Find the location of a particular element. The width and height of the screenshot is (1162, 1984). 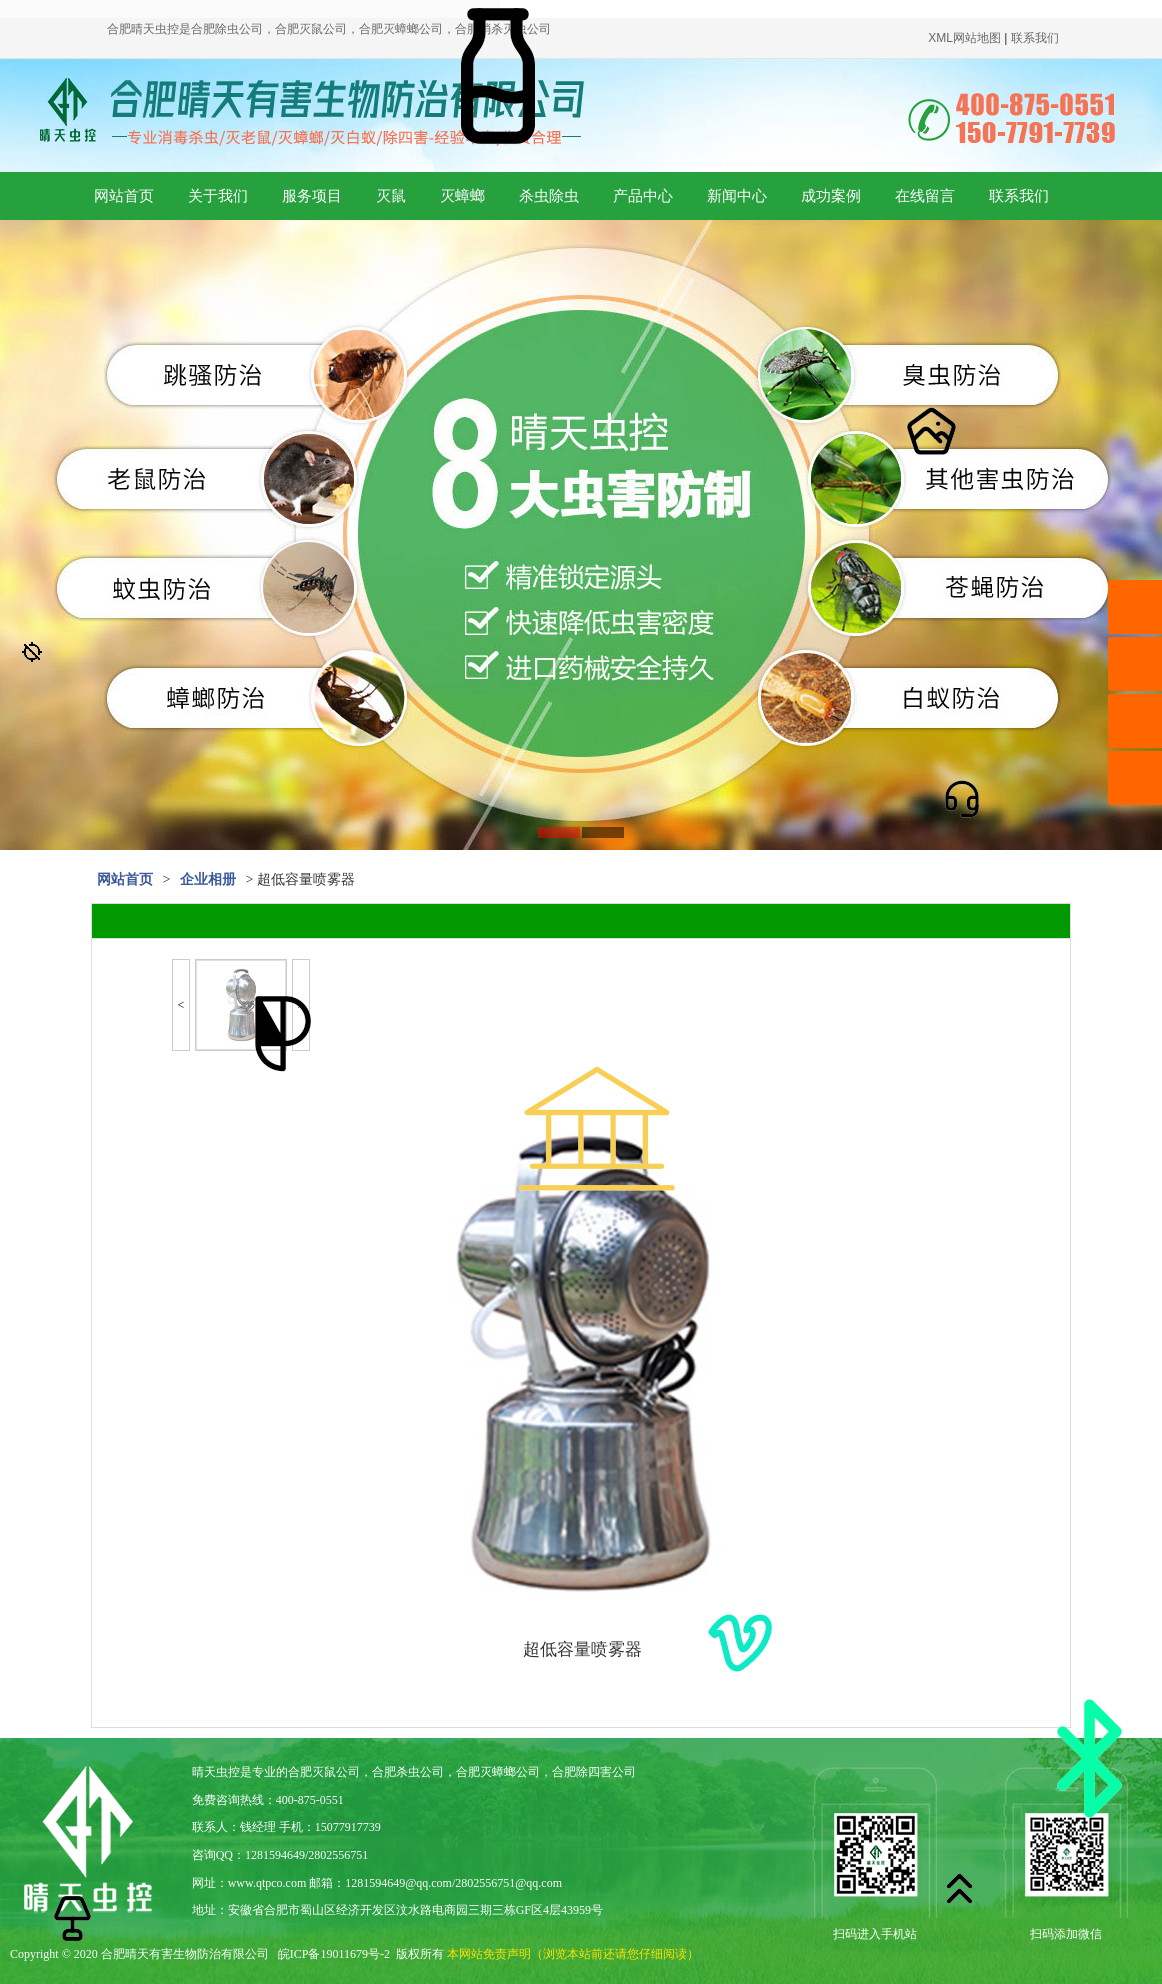

view images in a pentagon-shaped frame is located at coordinates (931, 432).